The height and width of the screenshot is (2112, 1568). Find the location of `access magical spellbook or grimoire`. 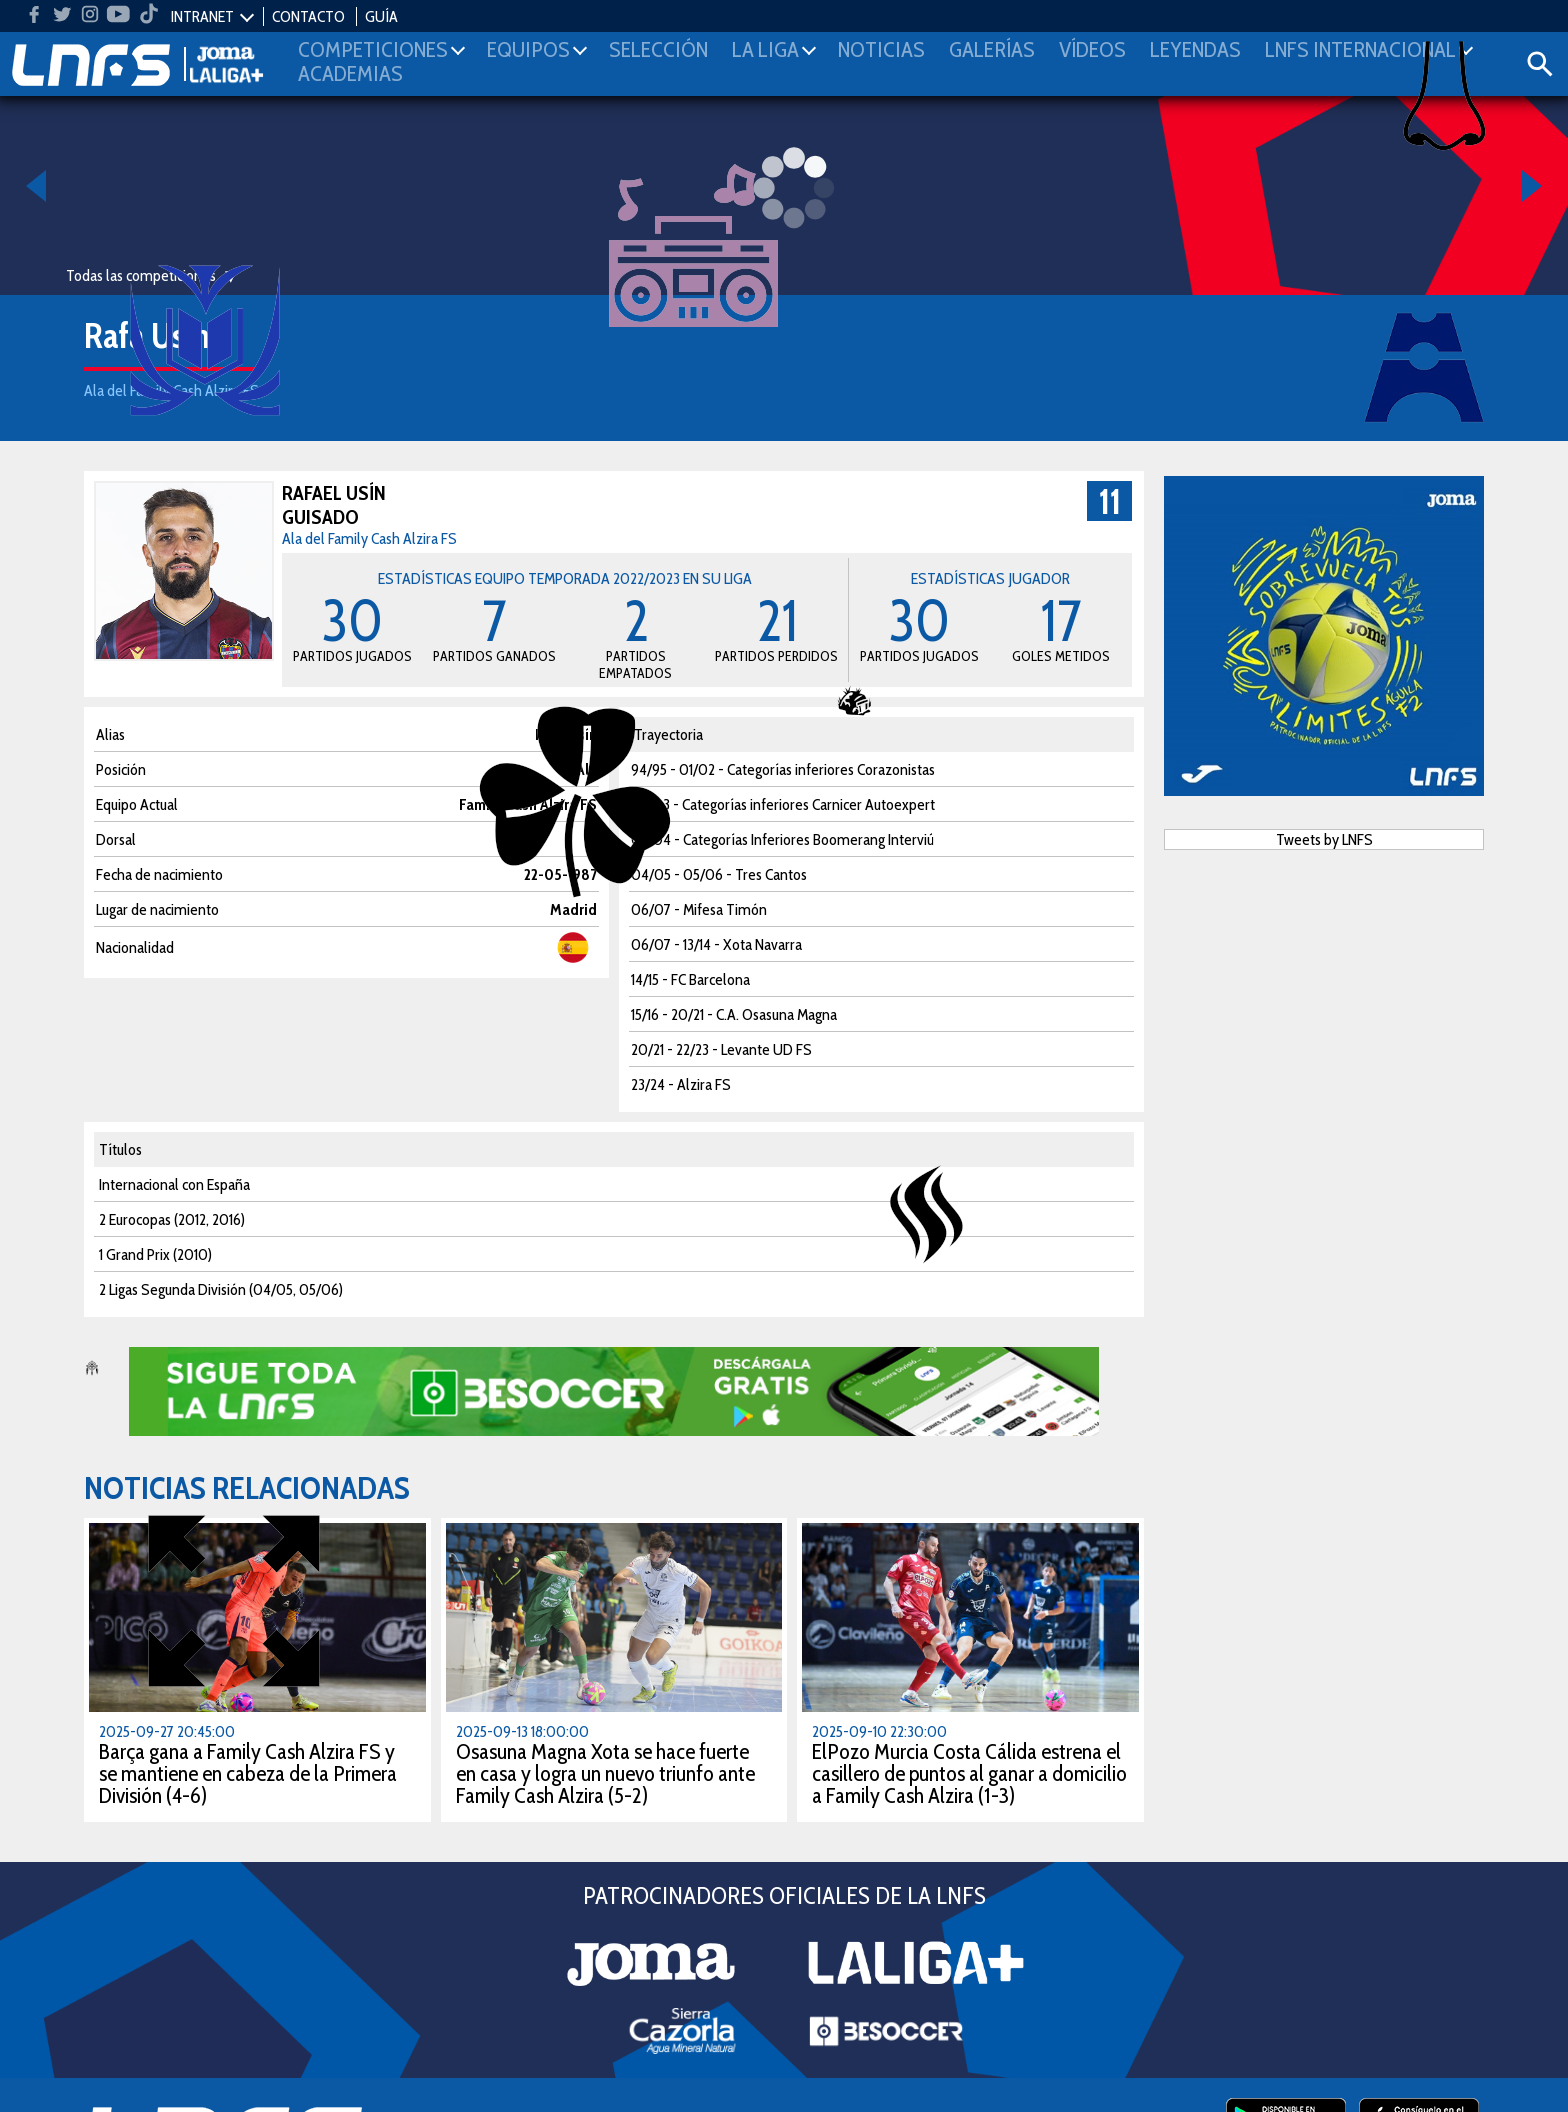

access magical spellbook or grimoire is located at coordinates (205, 340).